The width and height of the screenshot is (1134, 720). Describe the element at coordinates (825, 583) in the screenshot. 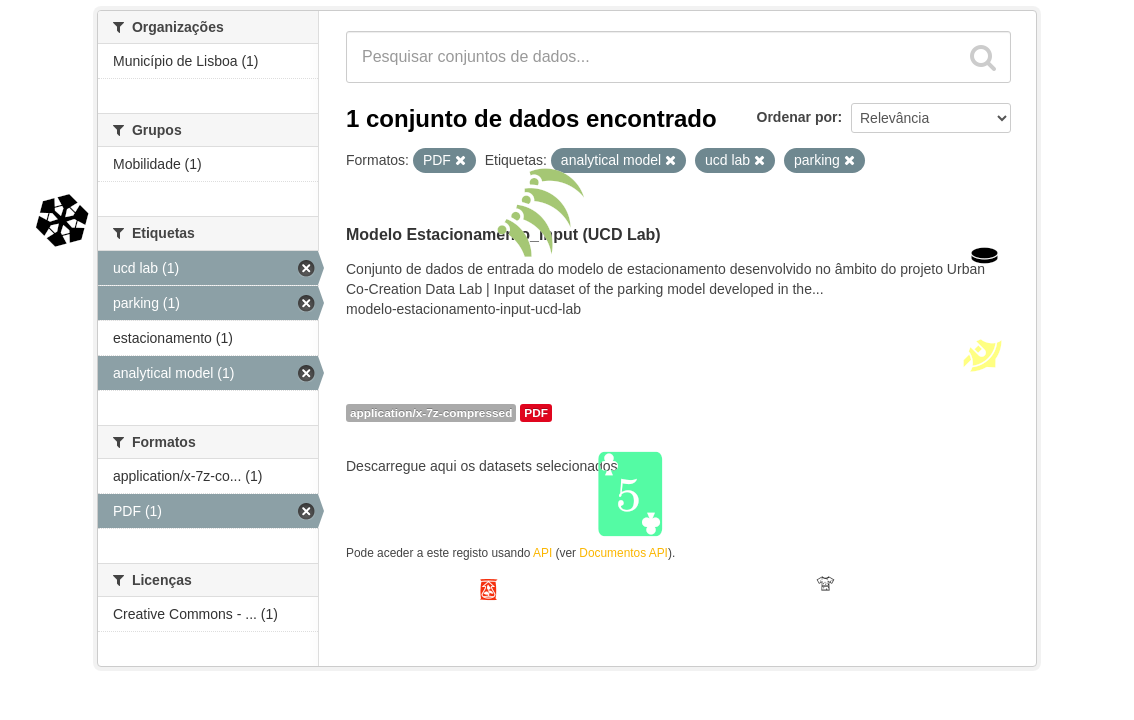

I see `equip armor or defensive gear` at that location.